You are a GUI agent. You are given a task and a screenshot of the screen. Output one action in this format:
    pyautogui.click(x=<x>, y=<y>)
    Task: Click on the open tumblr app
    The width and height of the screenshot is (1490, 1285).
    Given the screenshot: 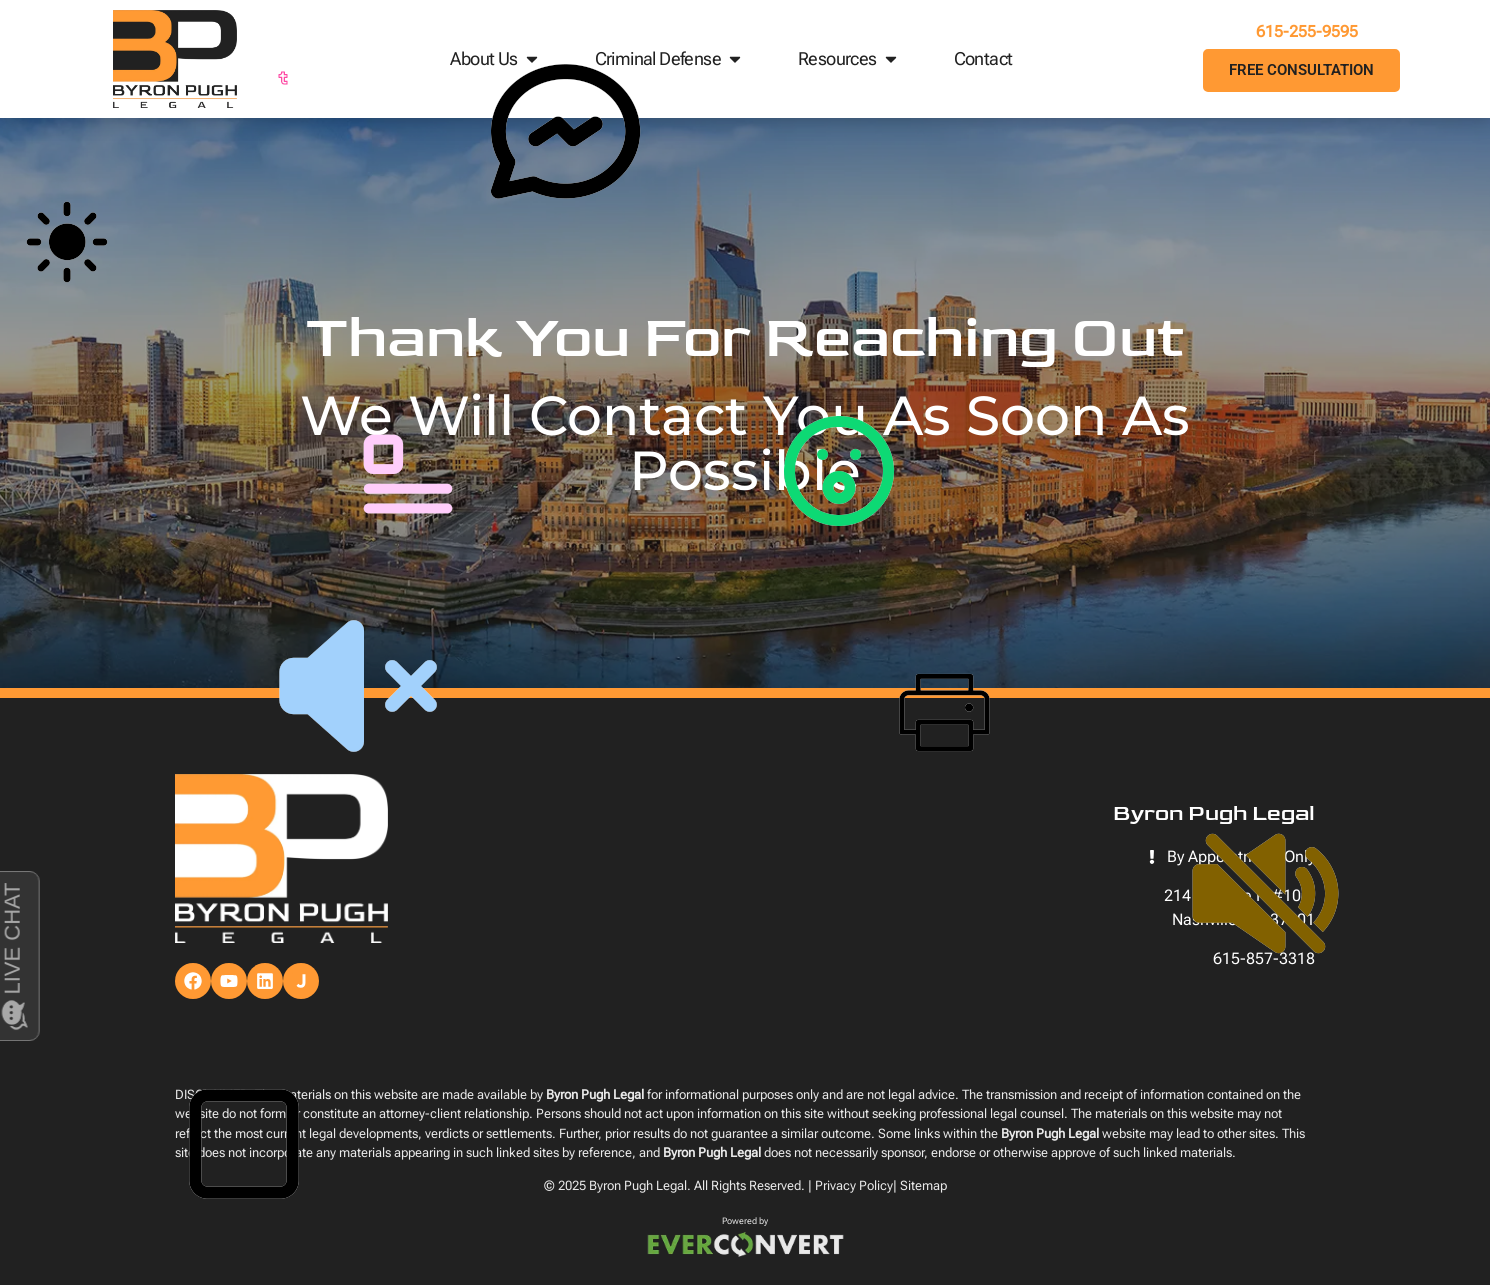 What is the action you would take?
    pyautogui.click(x=283, y=78)
    